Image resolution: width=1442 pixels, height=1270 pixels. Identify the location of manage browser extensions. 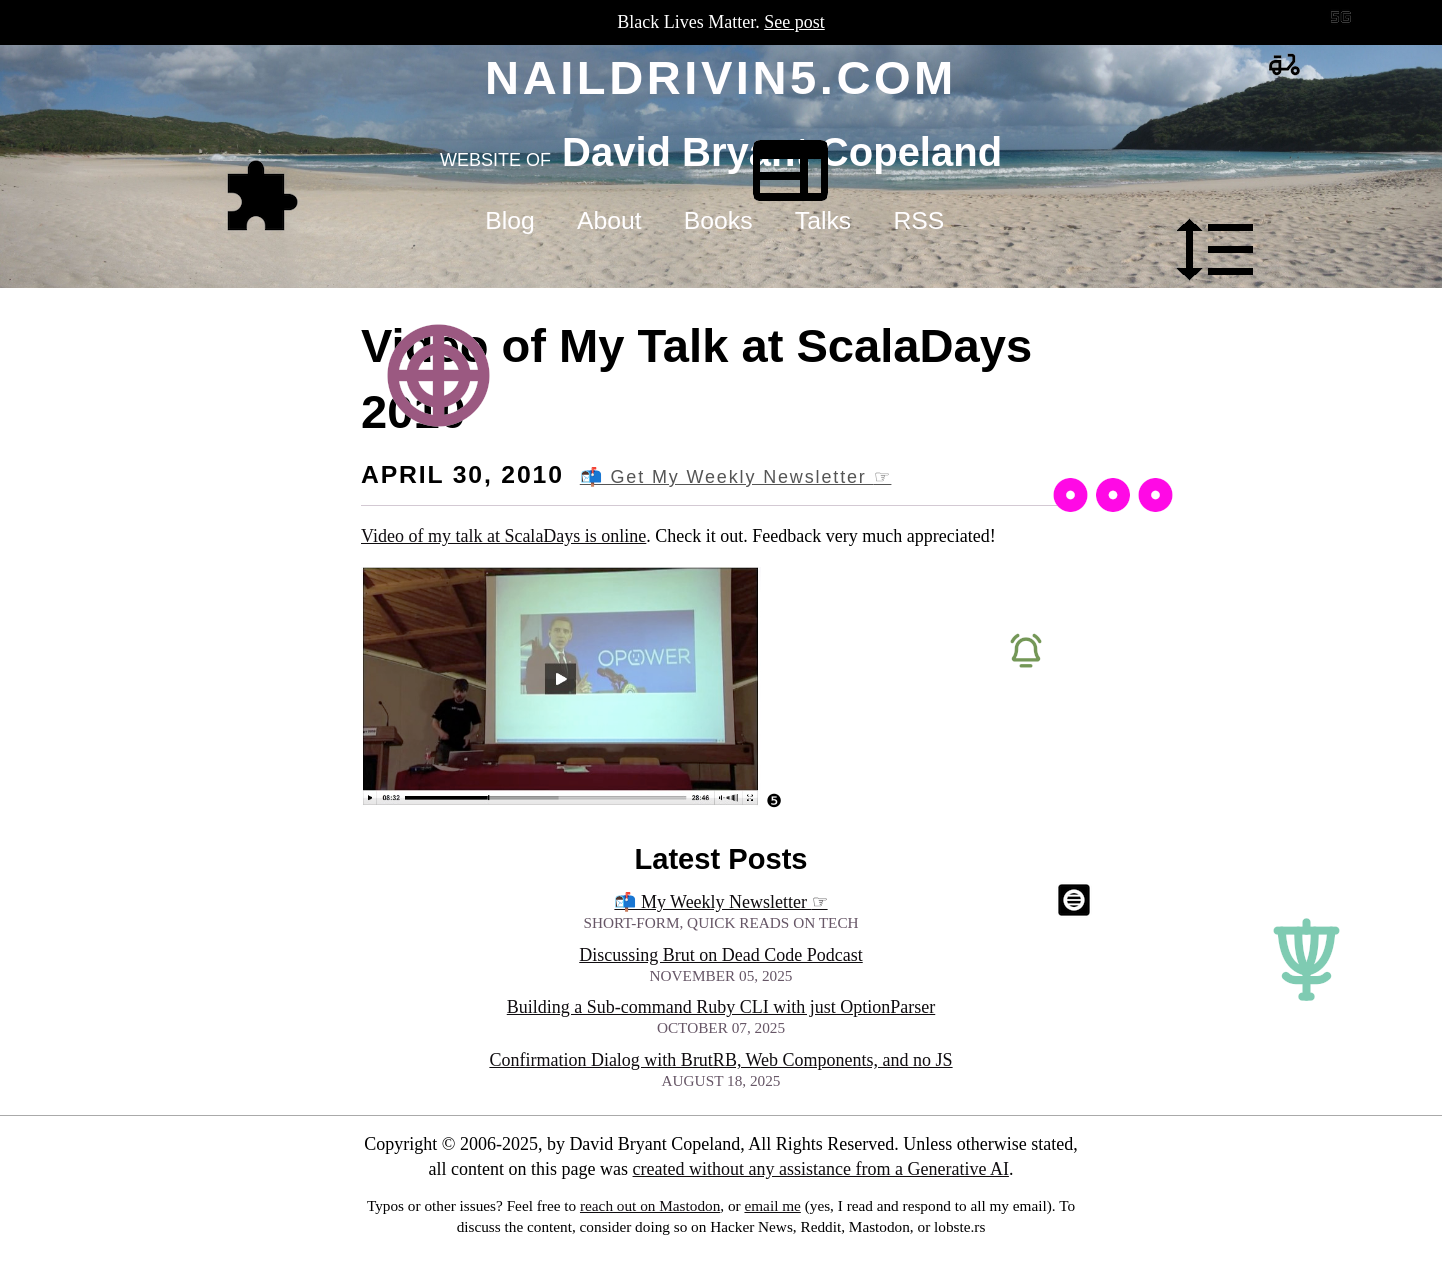
(261, 197).